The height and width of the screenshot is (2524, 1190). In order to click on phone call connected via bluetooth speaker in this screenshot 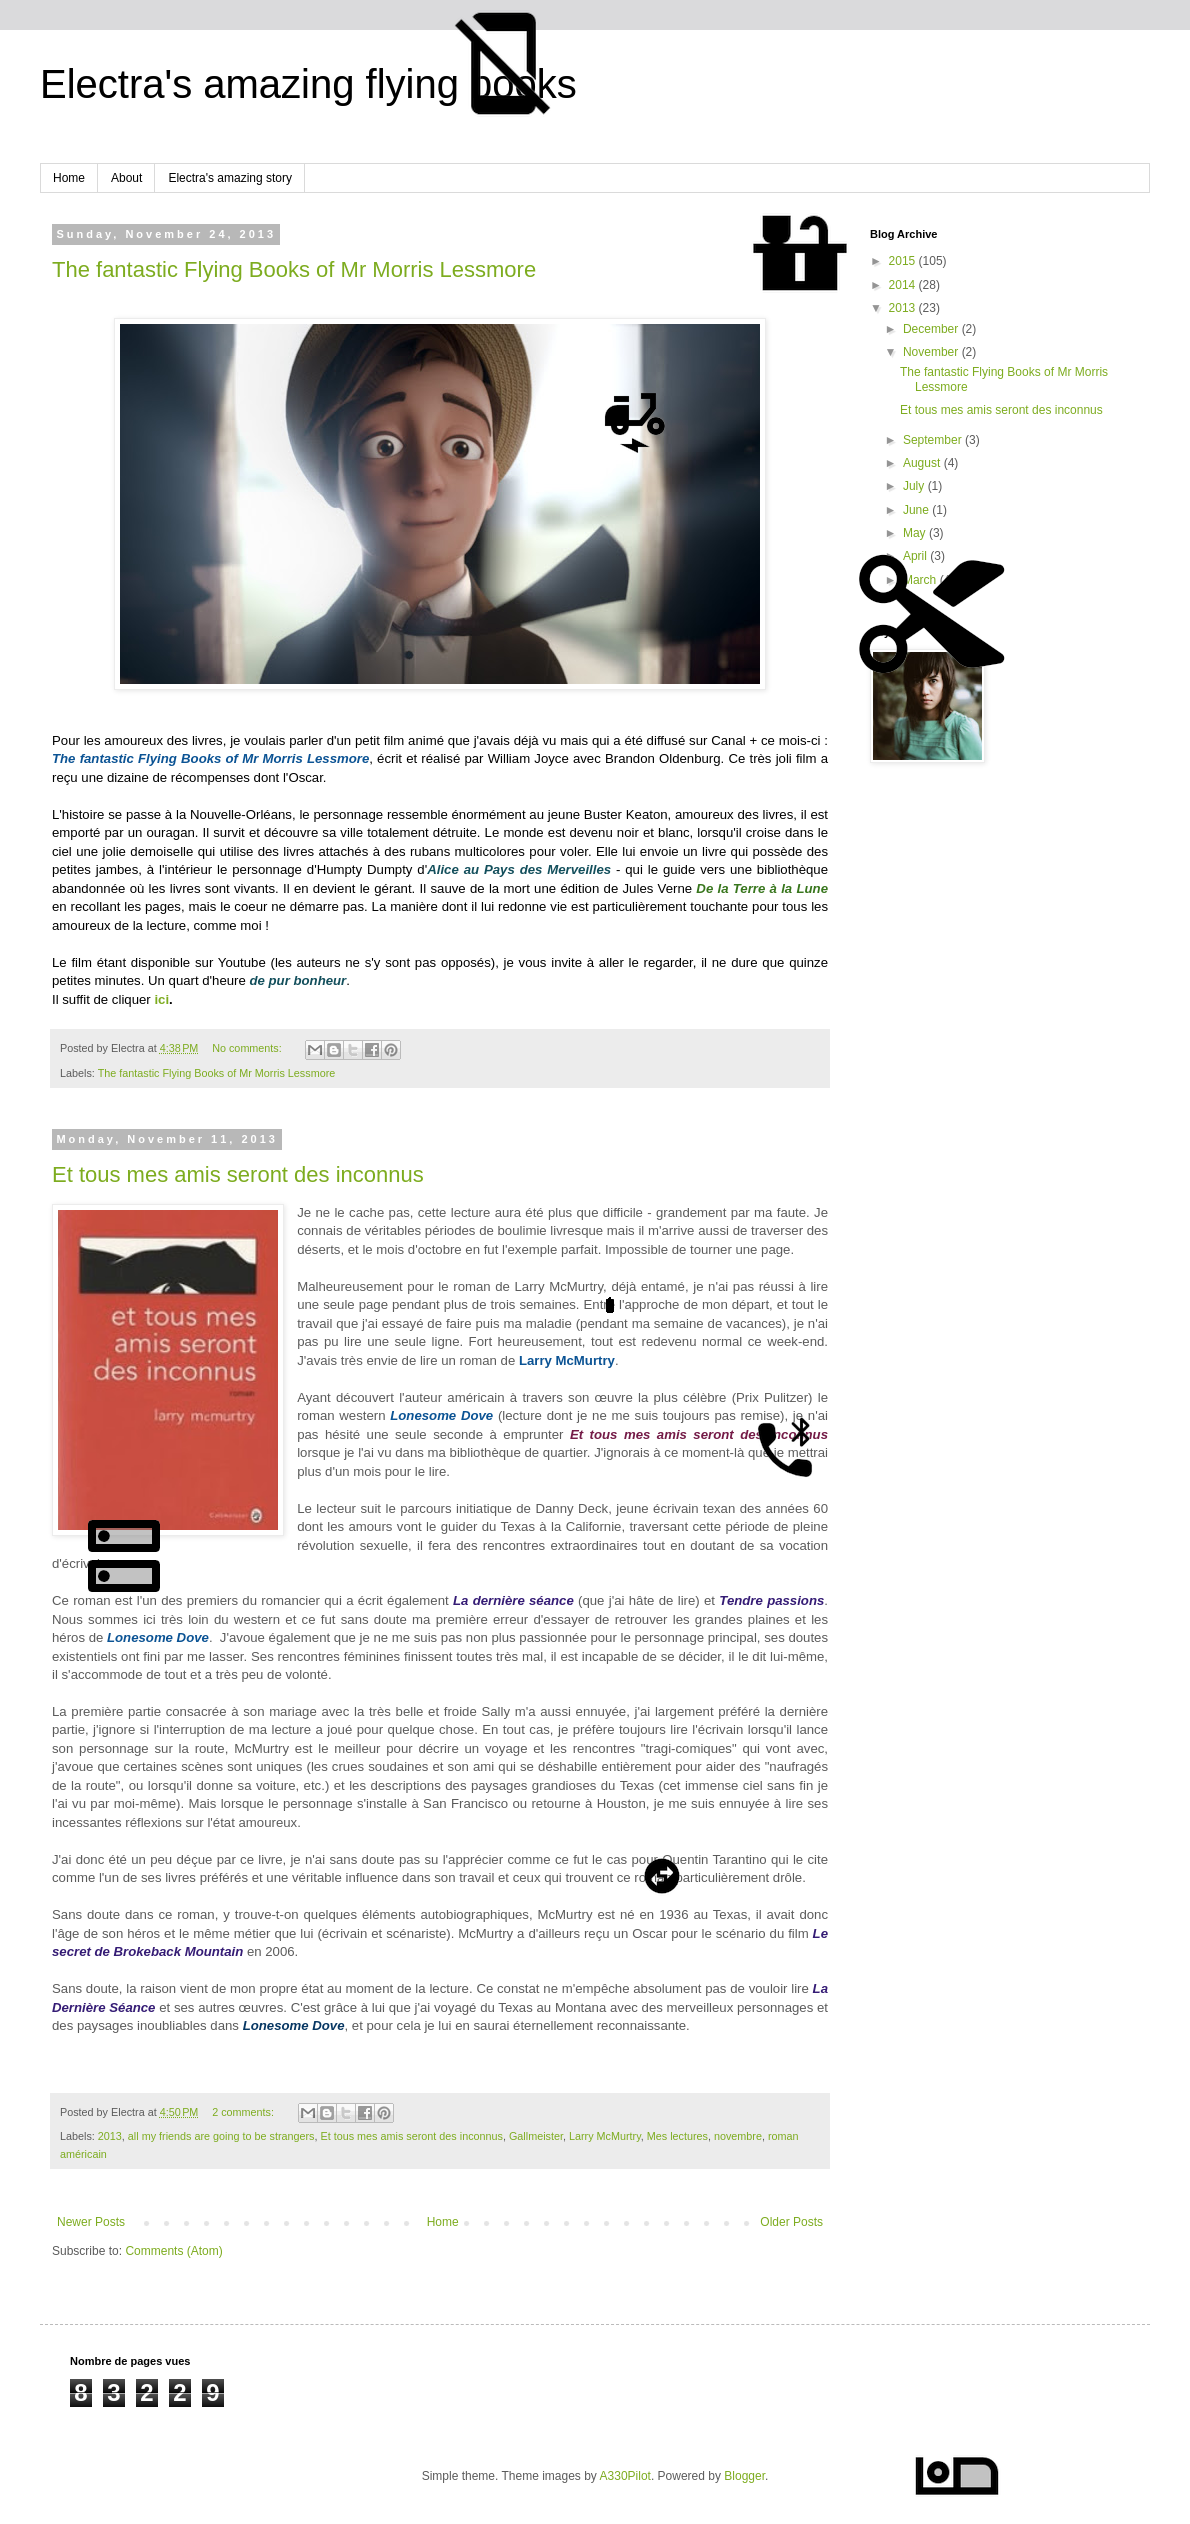, I will do `click(785, 1450)`.